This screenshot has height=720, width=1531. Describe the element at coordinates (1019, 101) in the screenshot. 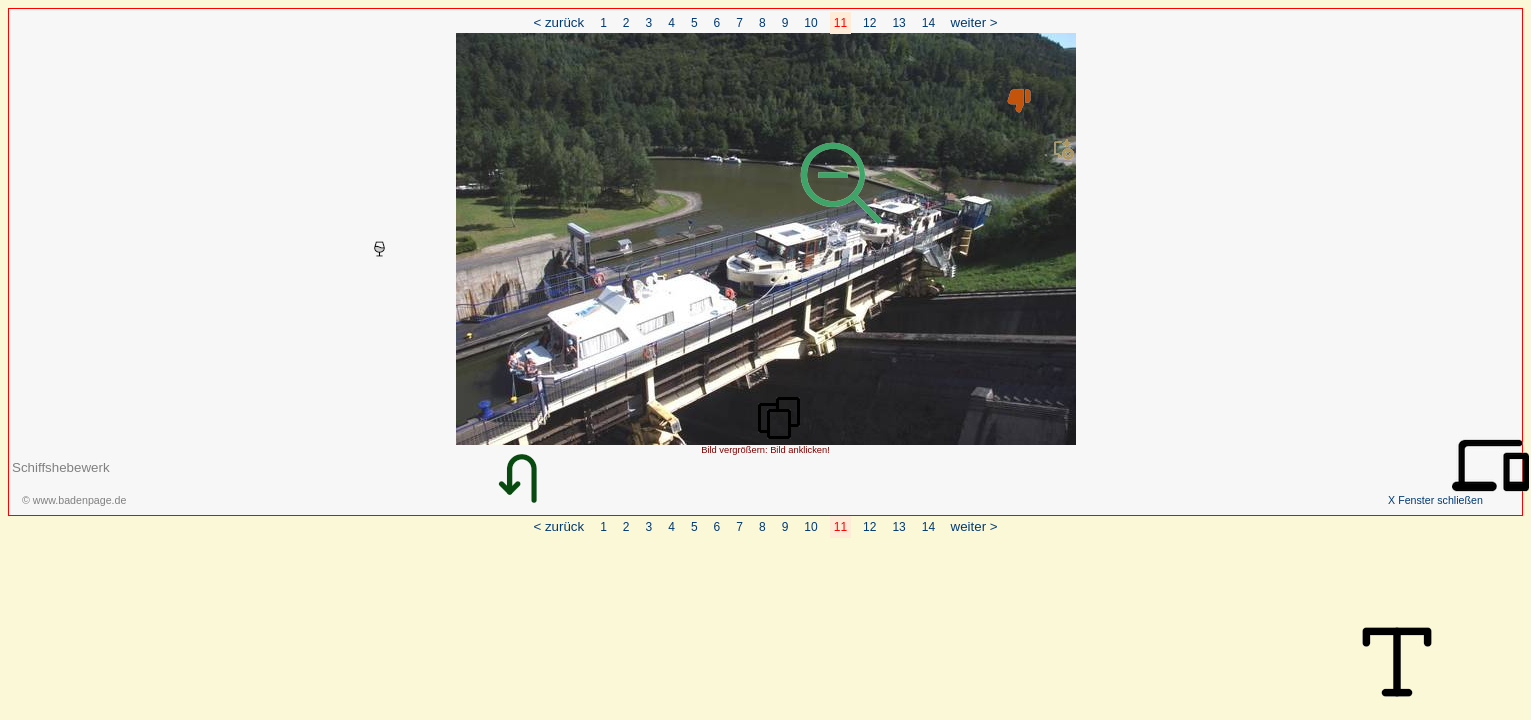

I see `dislike or downvote content` at that location.